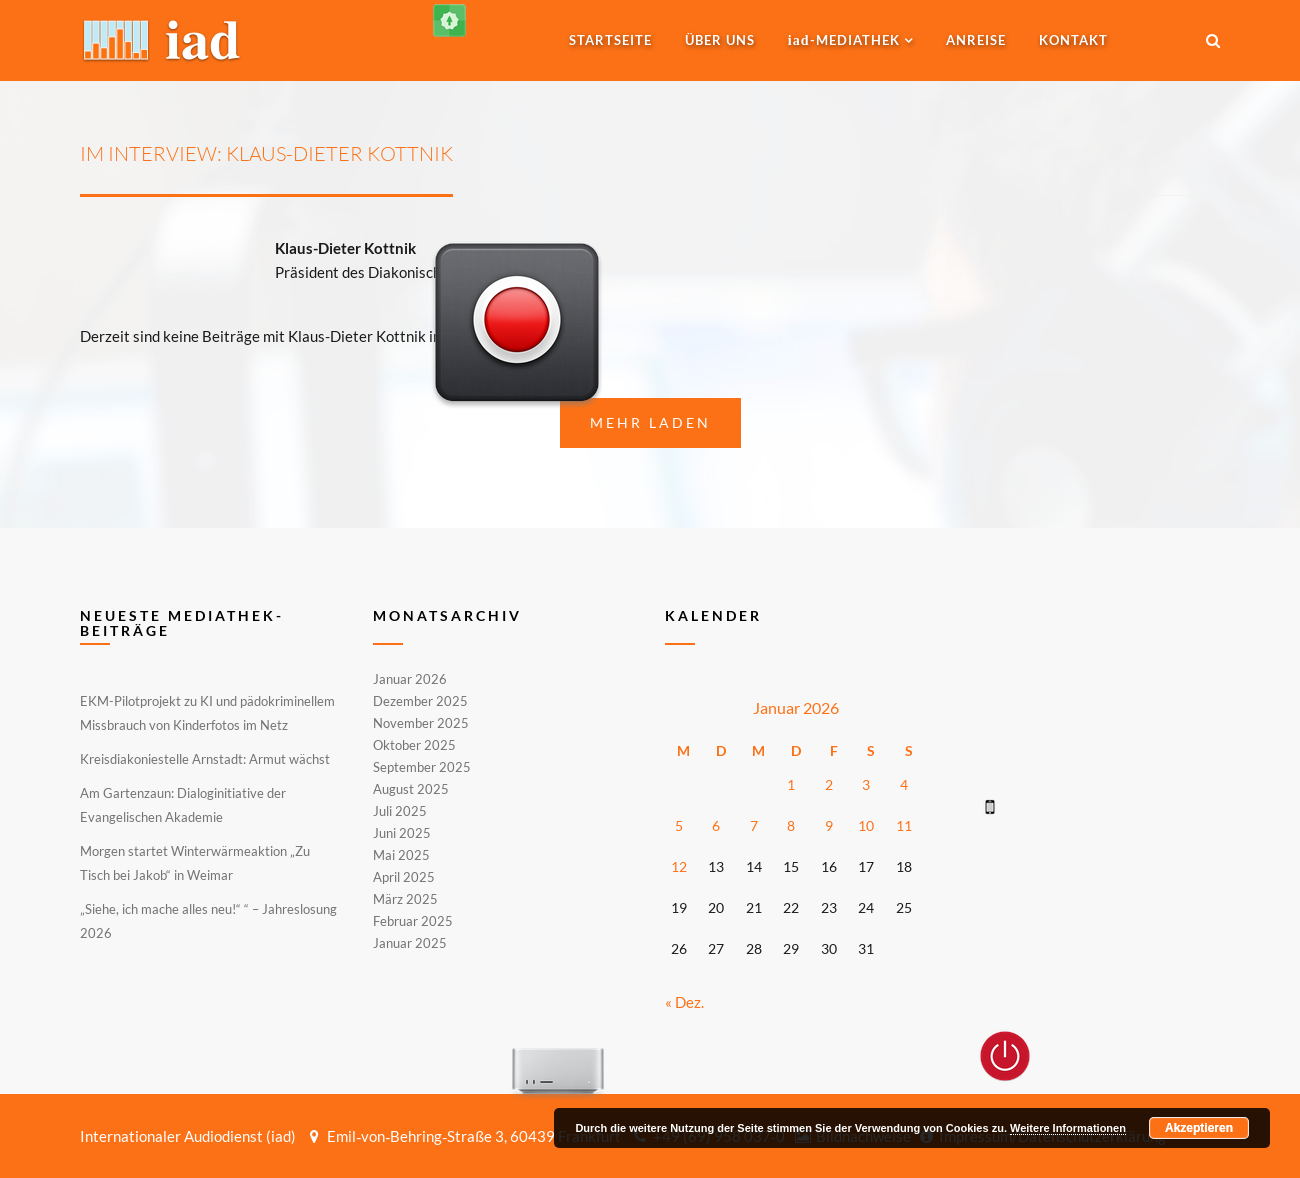 This screenshot has width=1300, height=1178. Describe the element at coordinates (517, 325) in the screenshot. I see `view notifications and alerts` at that location.